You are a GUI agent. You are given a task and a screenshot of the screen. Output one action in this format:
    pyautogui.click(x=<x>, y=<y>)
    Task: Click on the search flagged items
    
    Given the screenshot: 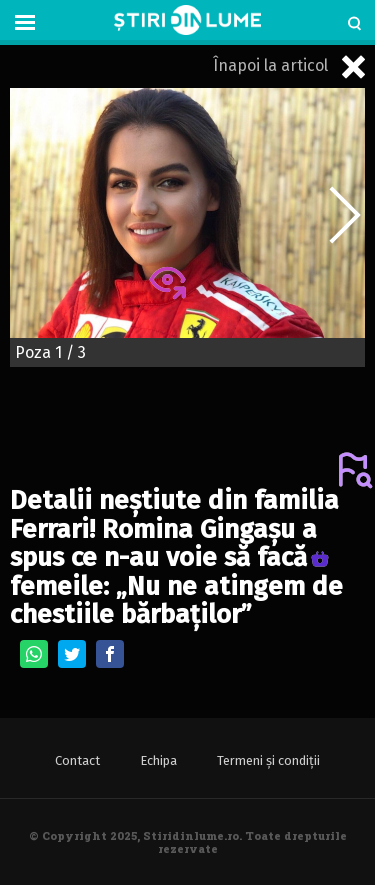 What is the action you would take?
    pyautogui.click(x=353, y=469)
    